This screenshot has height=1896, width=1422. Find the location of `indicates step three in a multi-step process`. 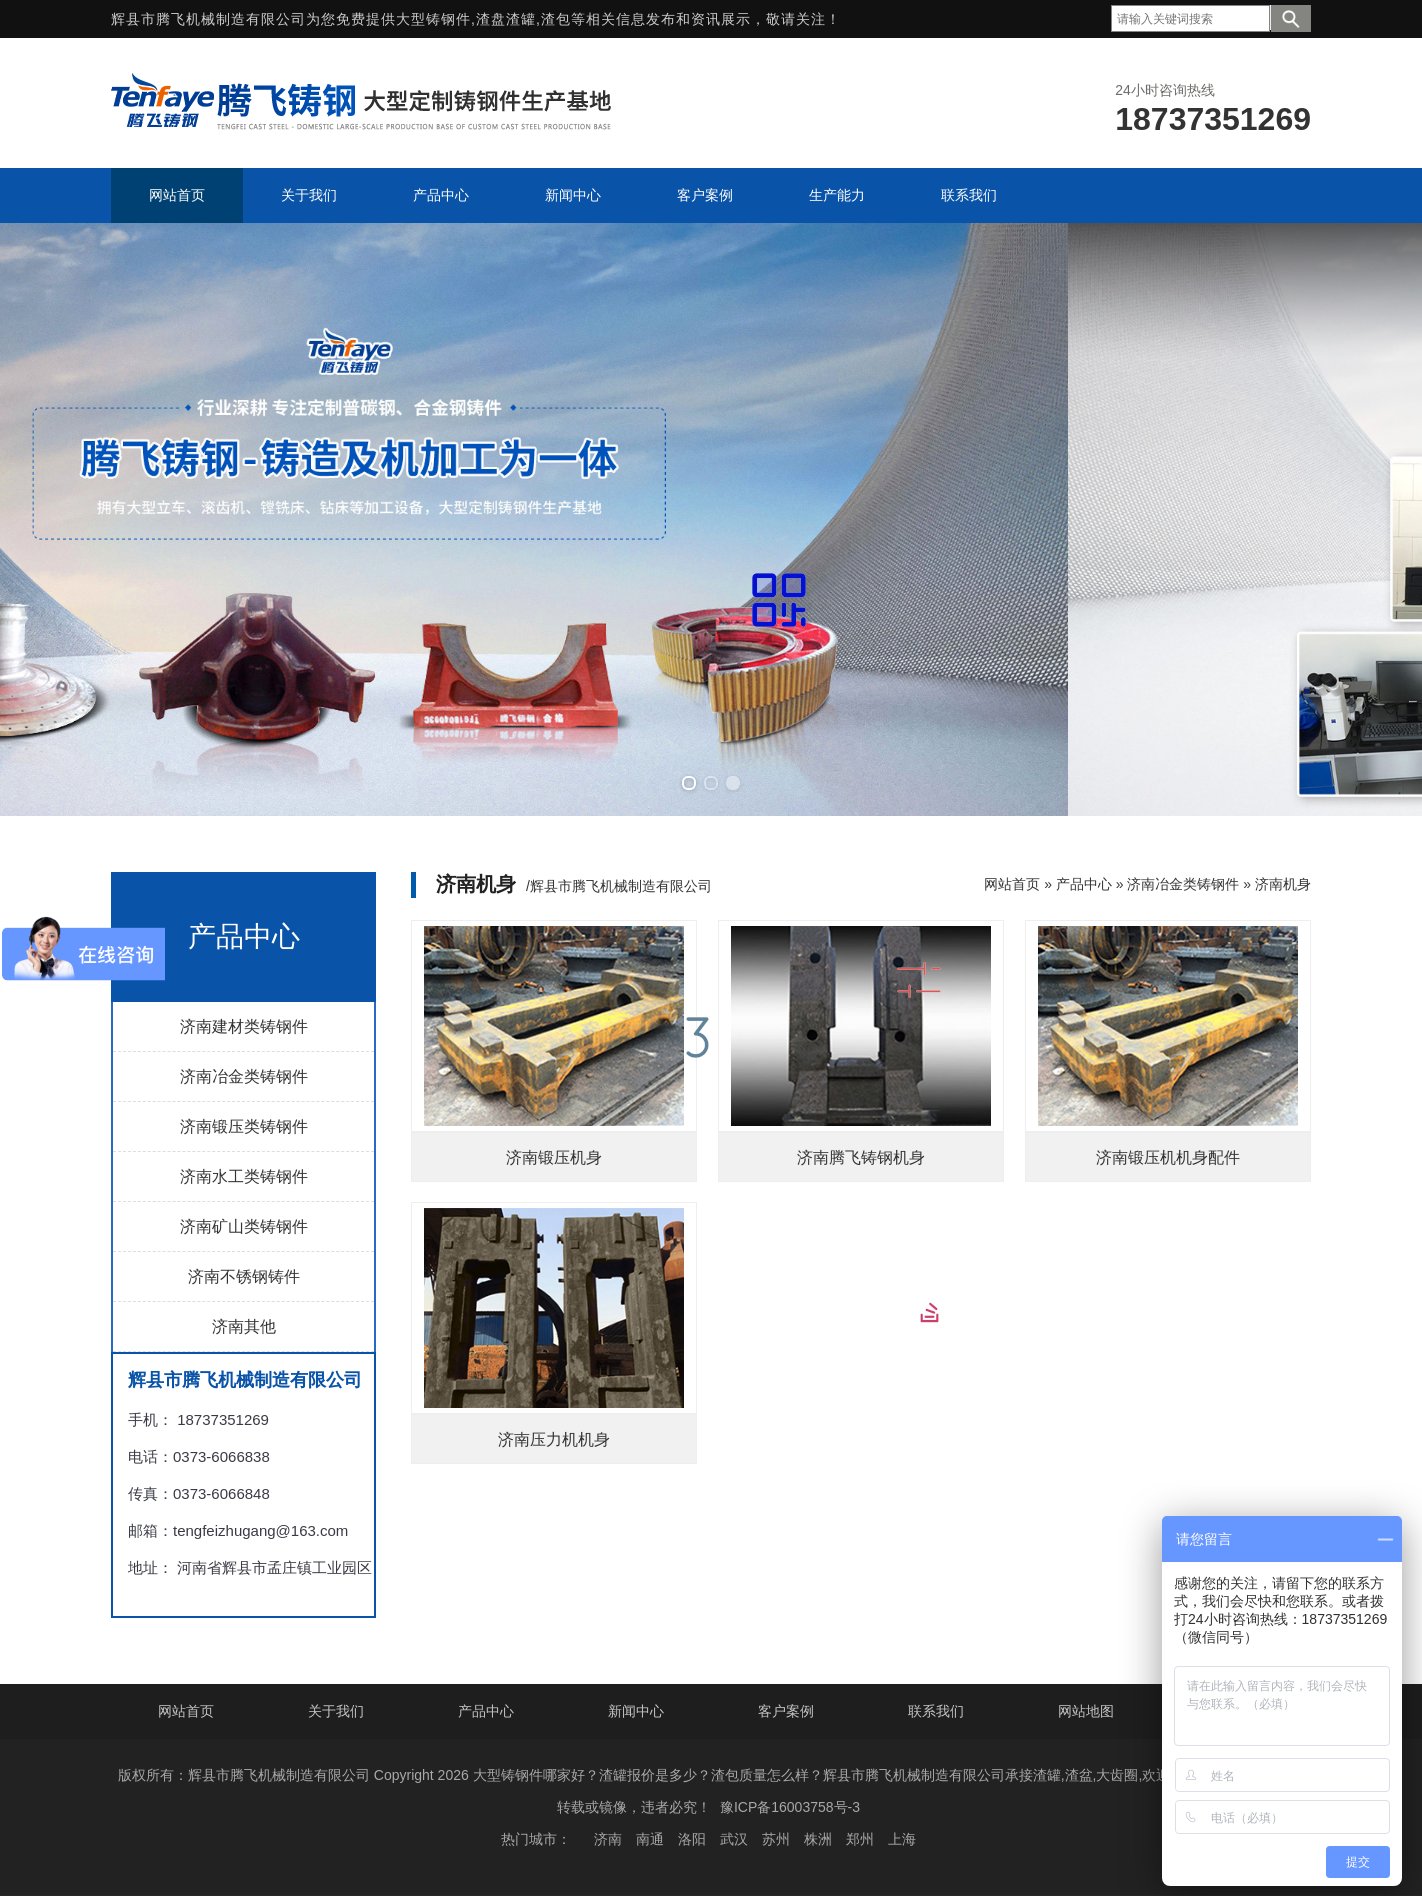

indicates step three in a multi-step process is located at coordinates (697, 1037).